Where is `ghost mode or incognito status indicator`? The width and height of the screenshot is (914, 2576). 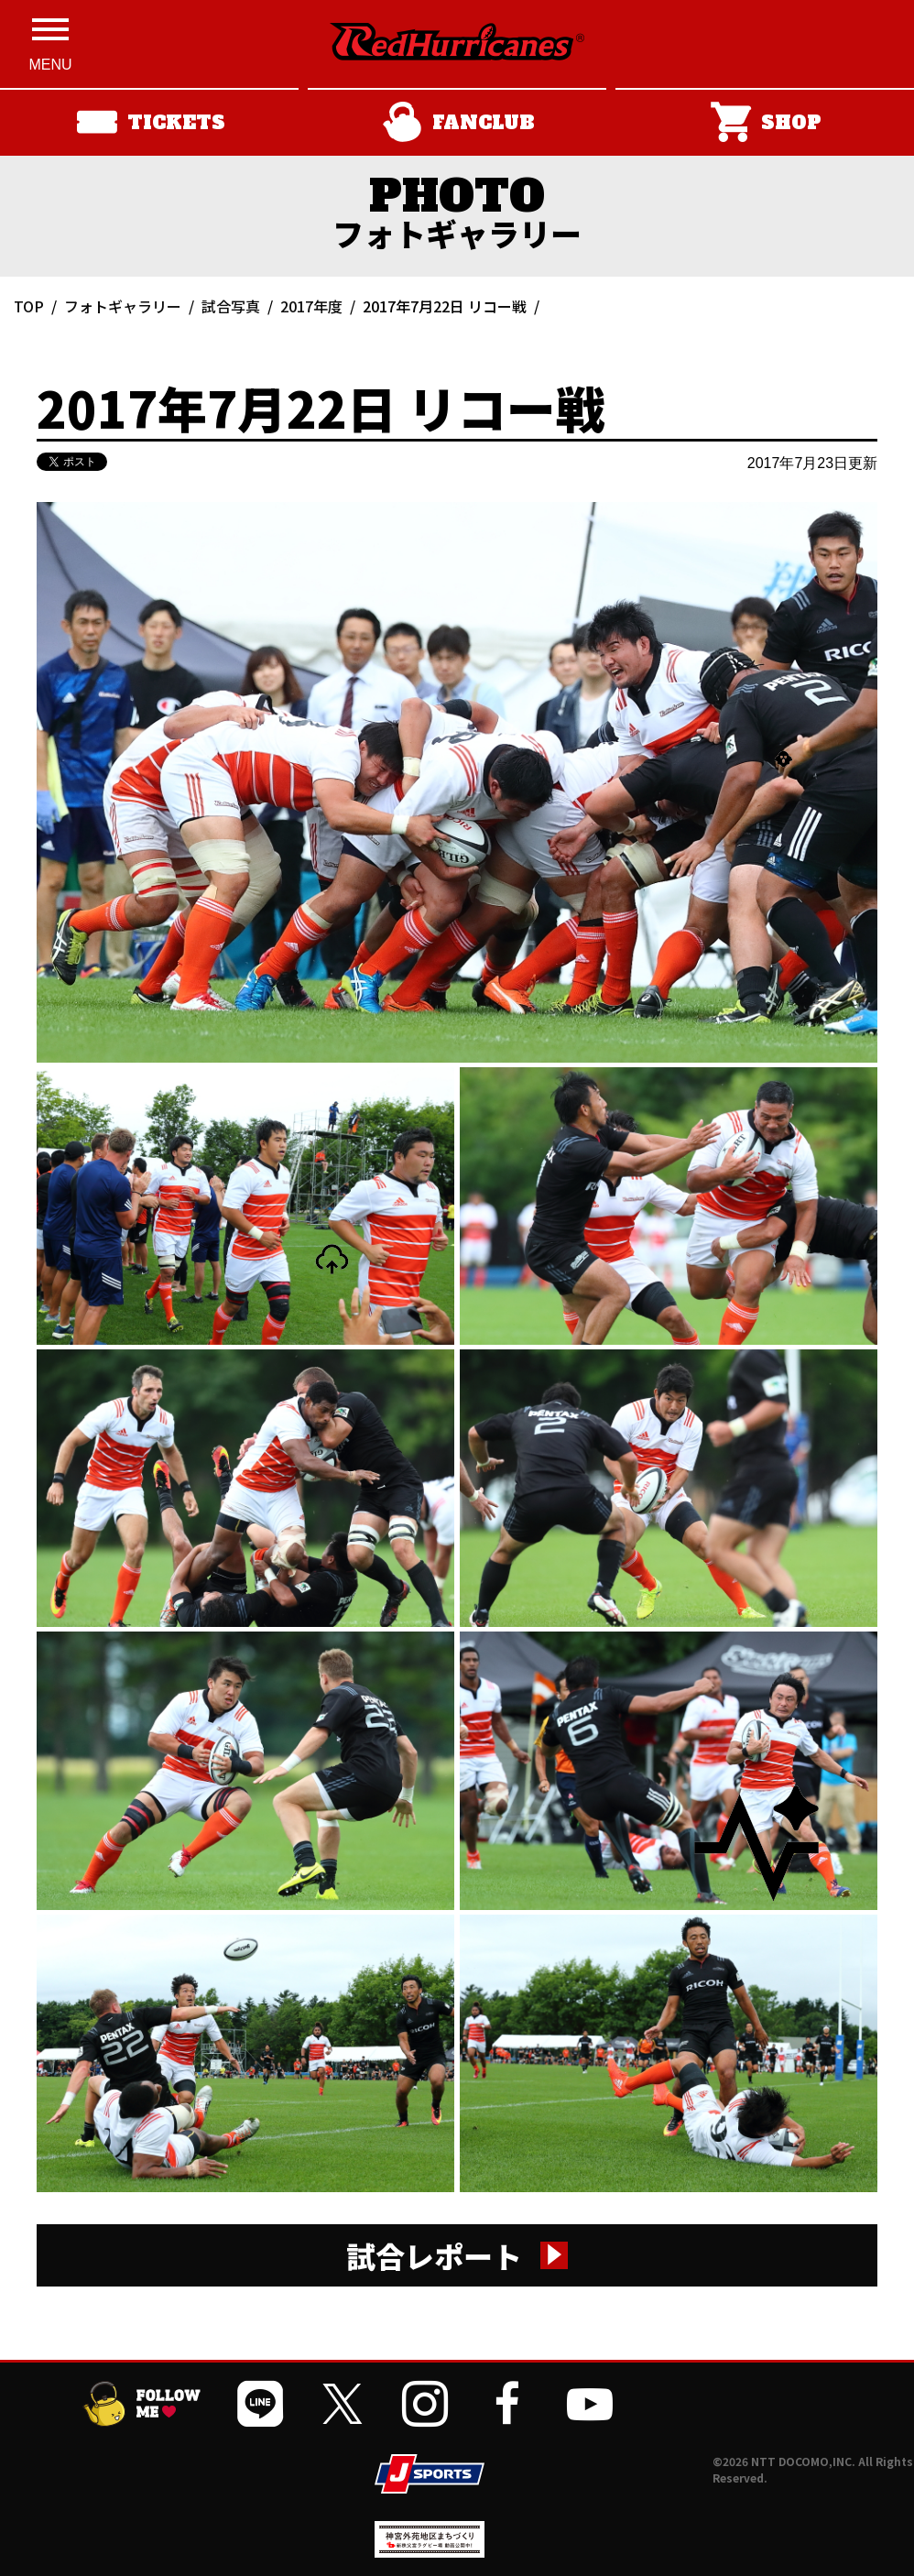
ghost mode or incognito status indicator is located at coordinates (783, 759).